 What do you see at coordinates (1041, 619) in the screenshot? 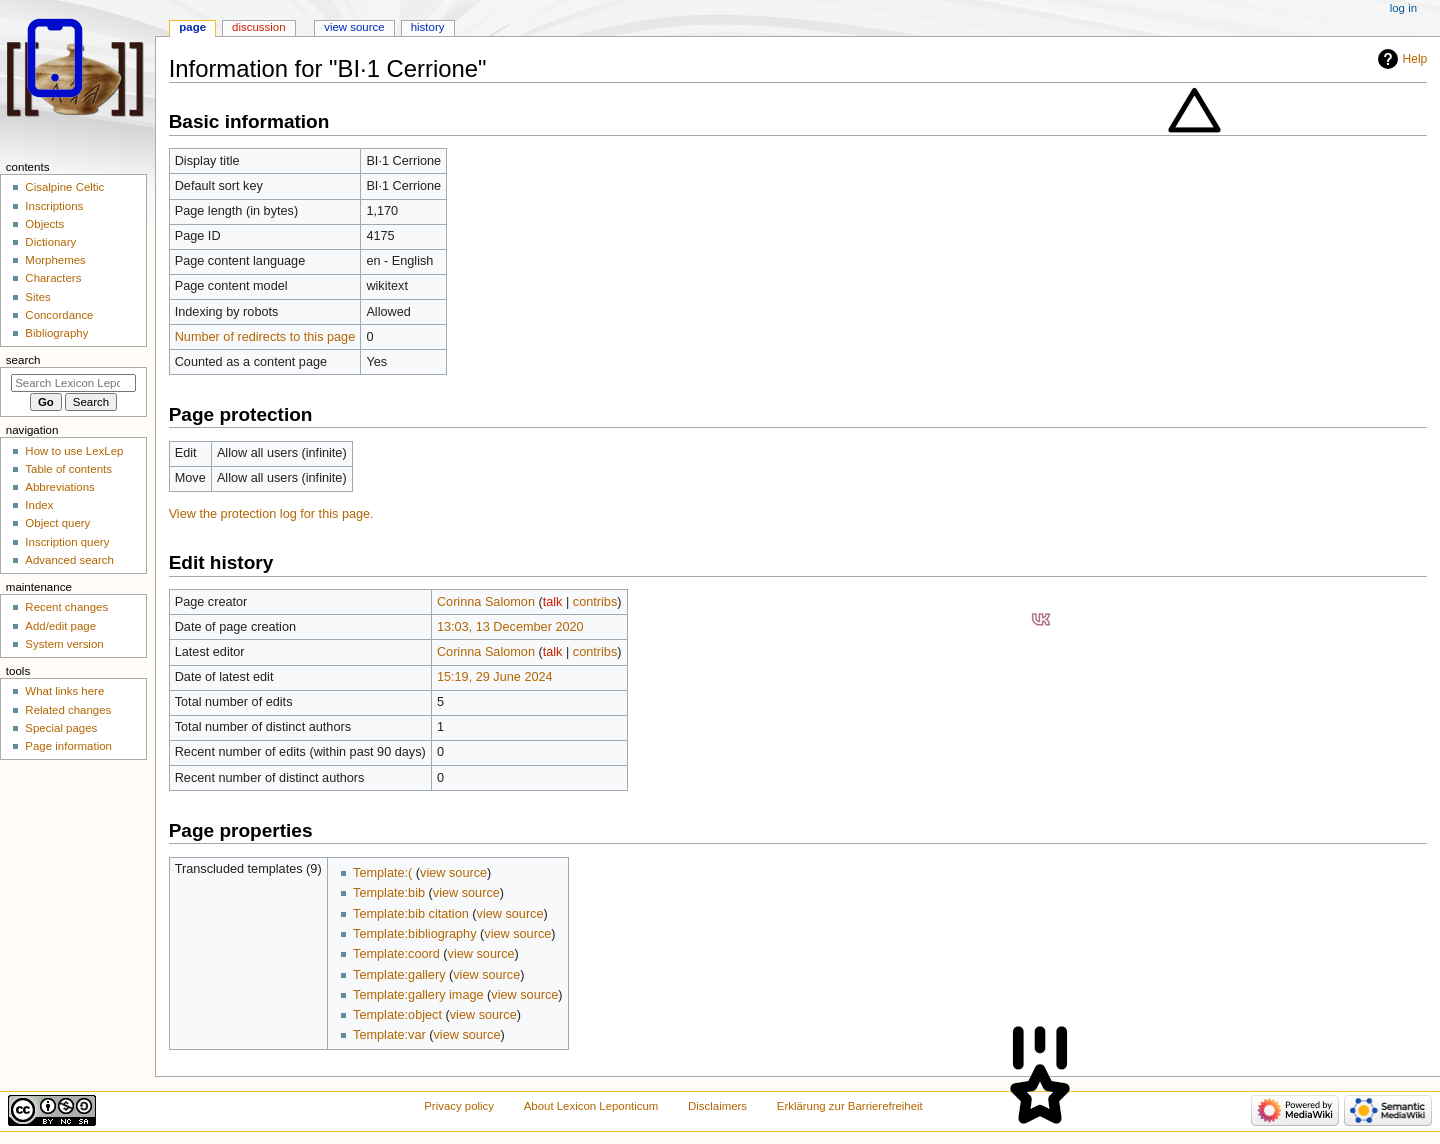
I see `open VK social network` at bounding box center [1041, 619].